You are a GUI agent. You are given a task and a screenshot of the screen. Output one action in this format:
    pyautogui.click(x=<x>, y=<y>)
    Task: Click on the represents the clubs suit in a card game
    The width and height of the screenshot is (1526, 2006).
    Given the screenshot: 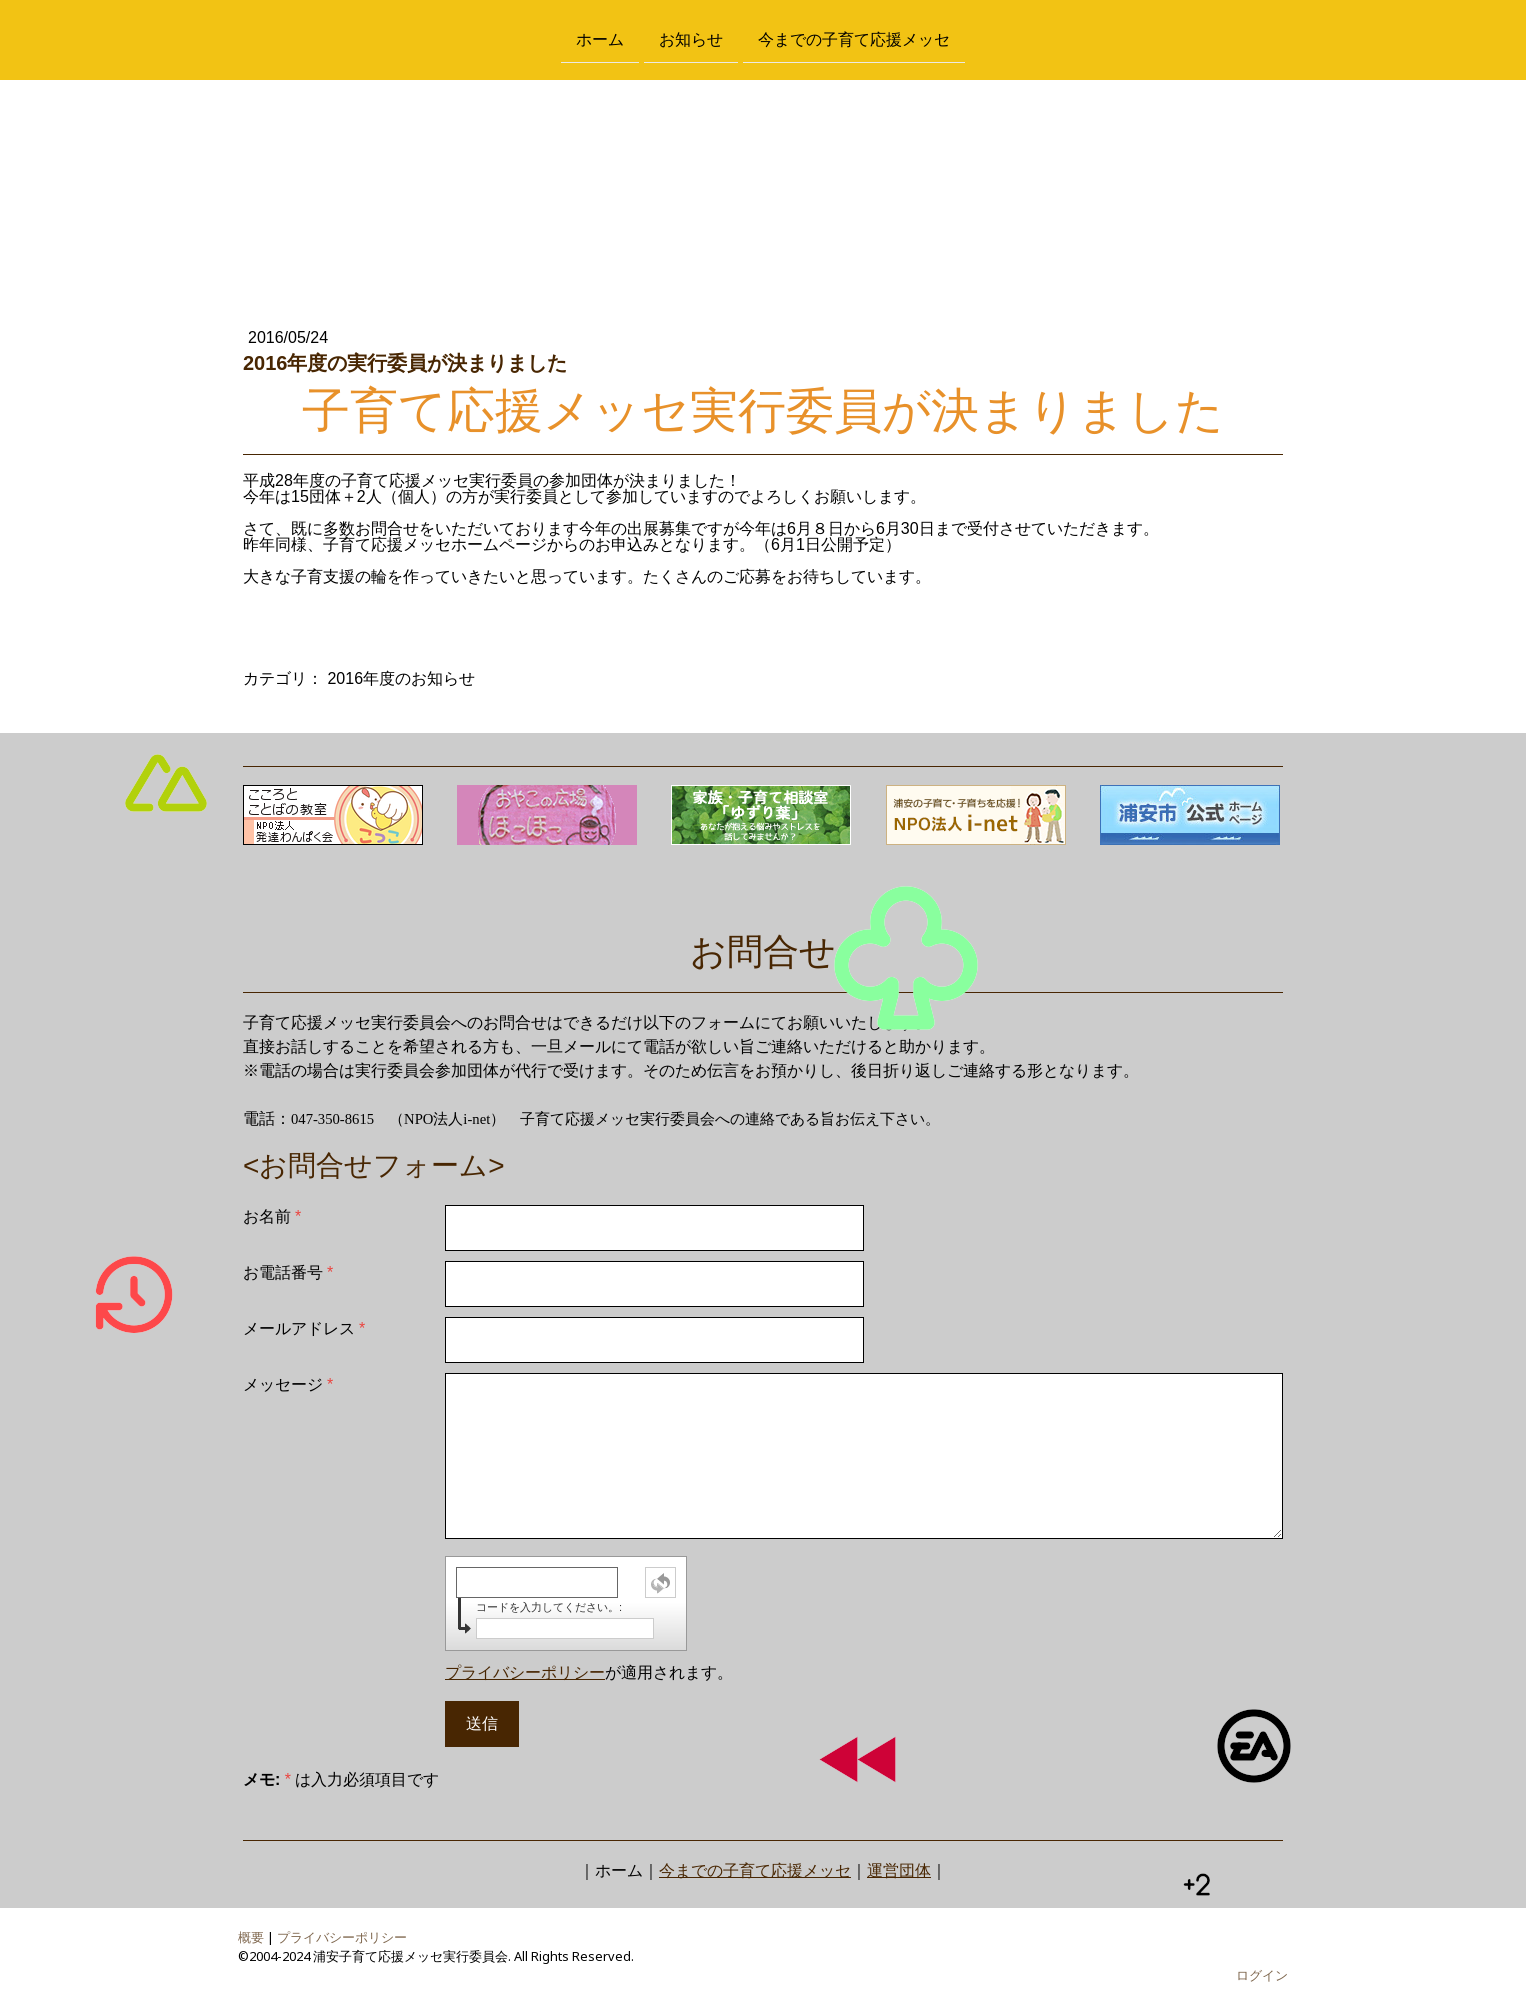 What is the action you would take?
    pyautogui.click(x=906, y=958)
    